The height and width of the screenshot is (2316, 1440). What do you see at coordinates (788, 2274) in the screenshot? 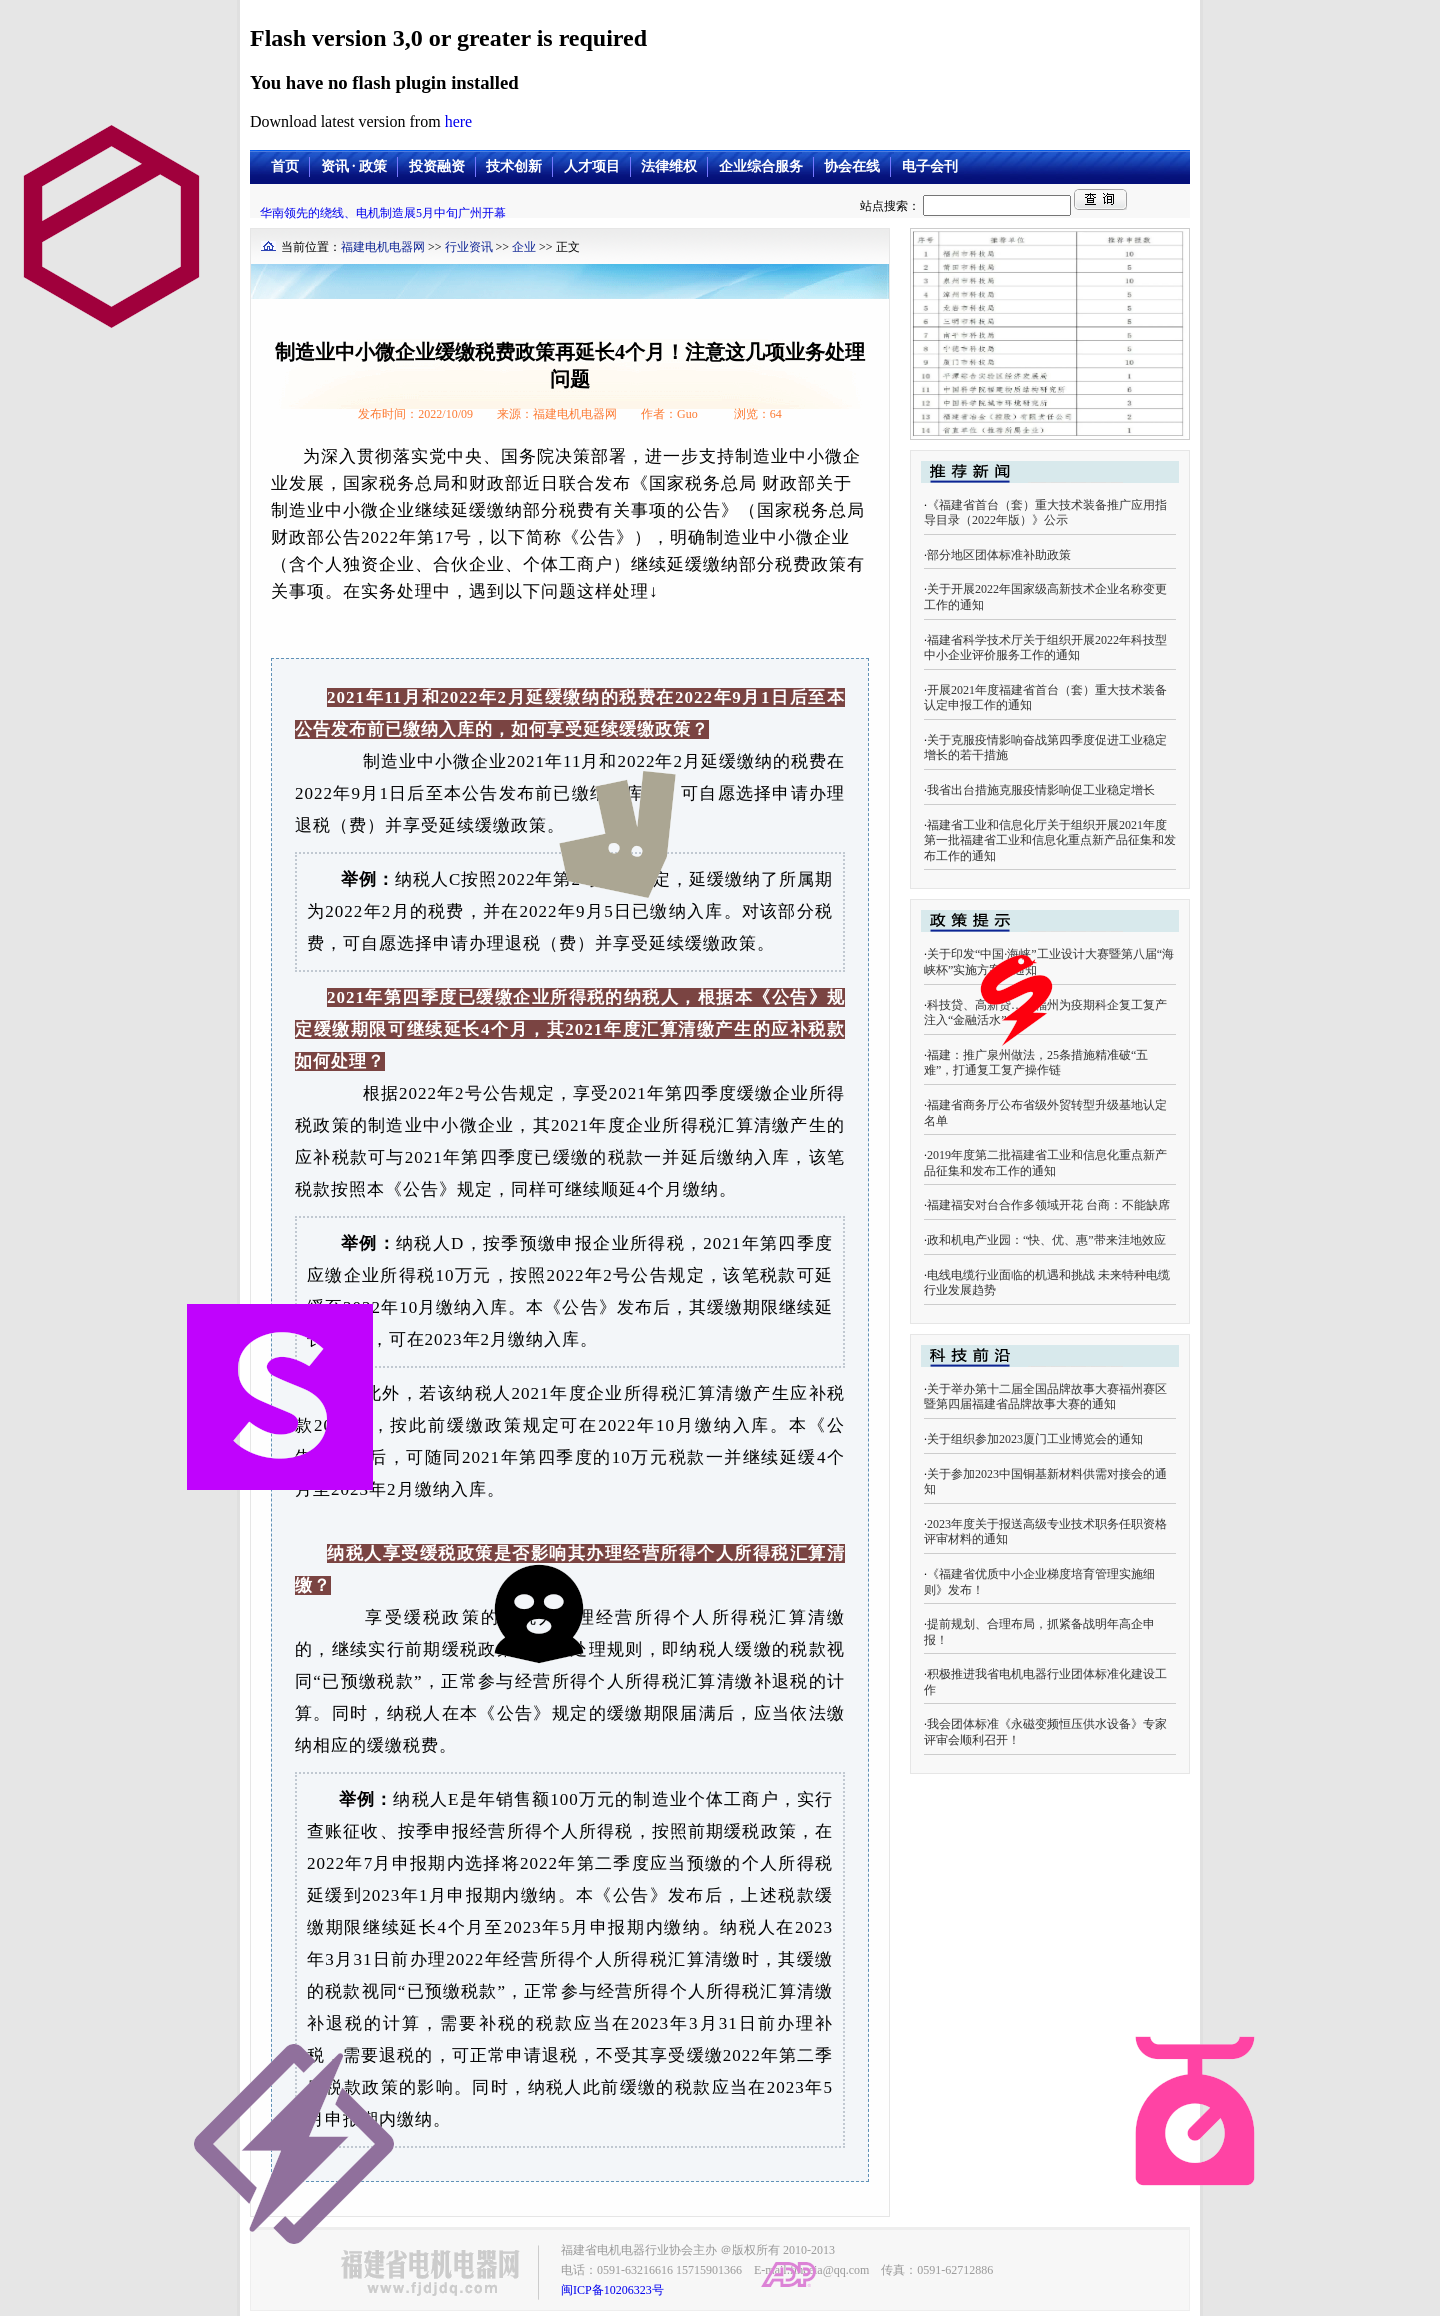
I see `access ADP payroll and HR services` at bounding box center [788, 2274].